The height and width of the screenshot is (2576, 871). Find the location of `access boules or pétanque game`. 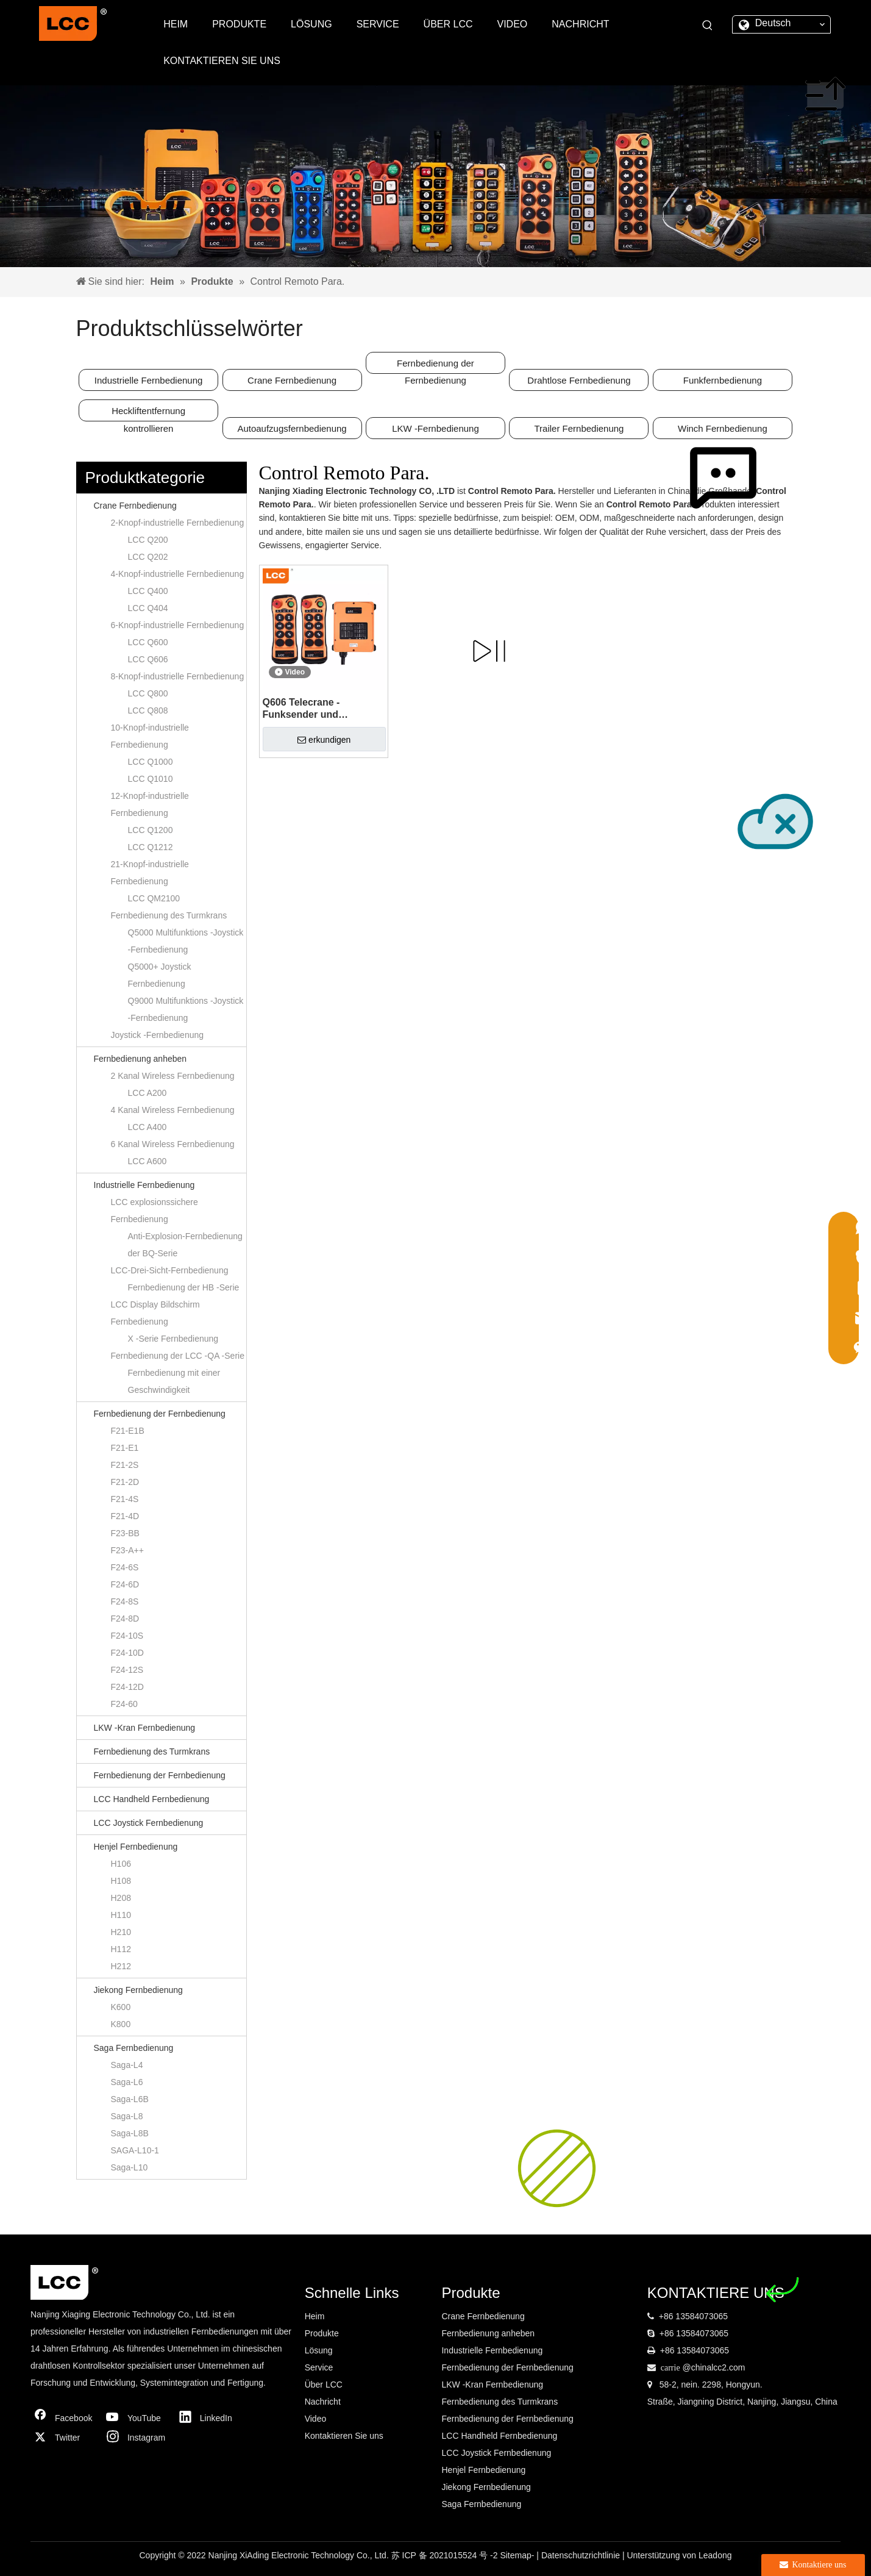

access boules or pétanque game is located at coordinates (556, 2168).